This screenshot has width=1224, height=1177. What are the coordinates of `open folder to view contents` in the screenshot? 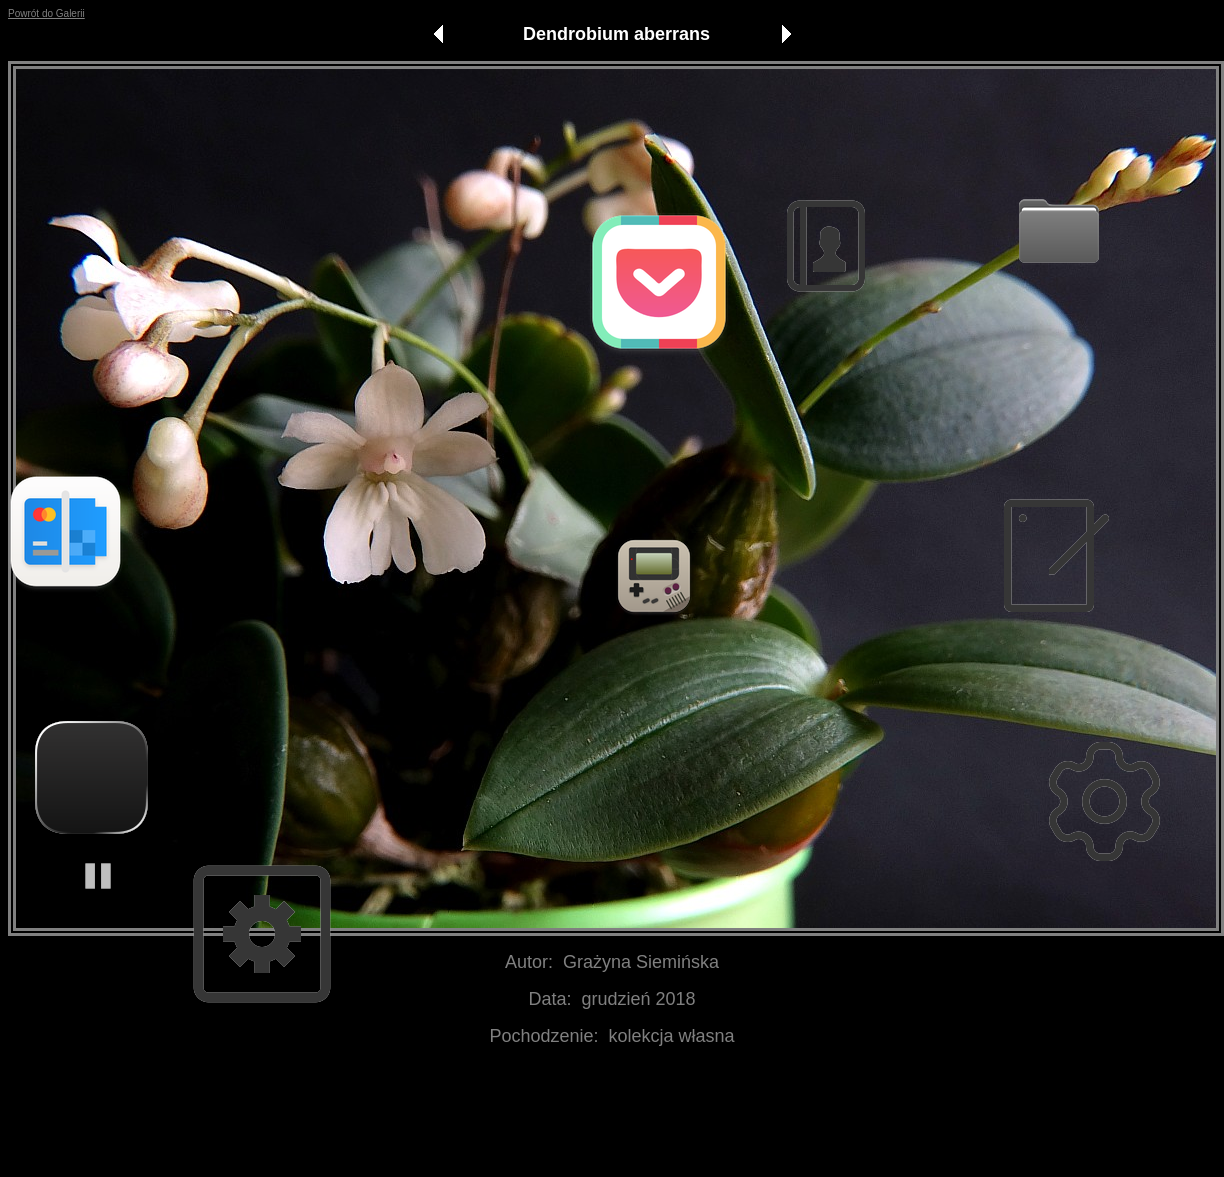 It's located at (1059, 231).